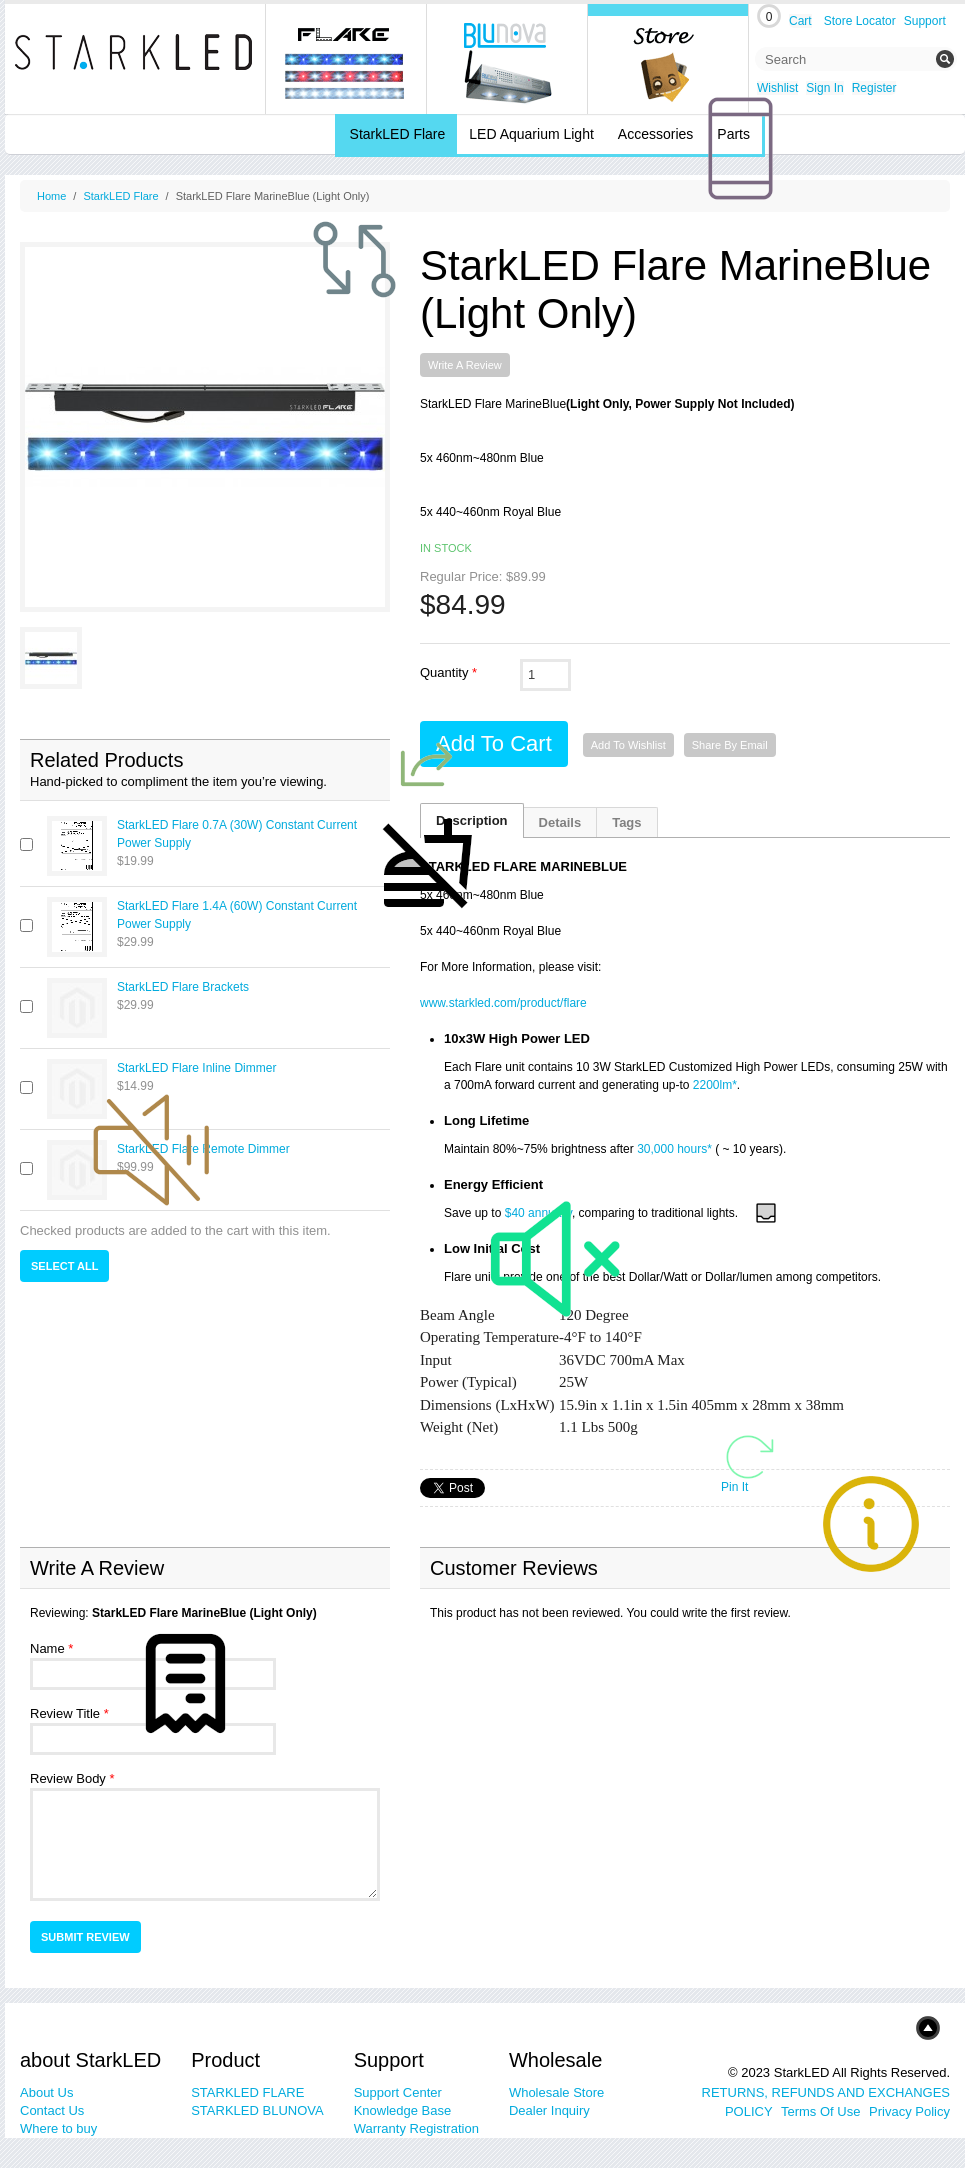 The width and height of the screenshot is (965, 2168). What do you see at coordinates (426, 762) in the screenshot?
I see `share this content` at bounding box center [426, 762].